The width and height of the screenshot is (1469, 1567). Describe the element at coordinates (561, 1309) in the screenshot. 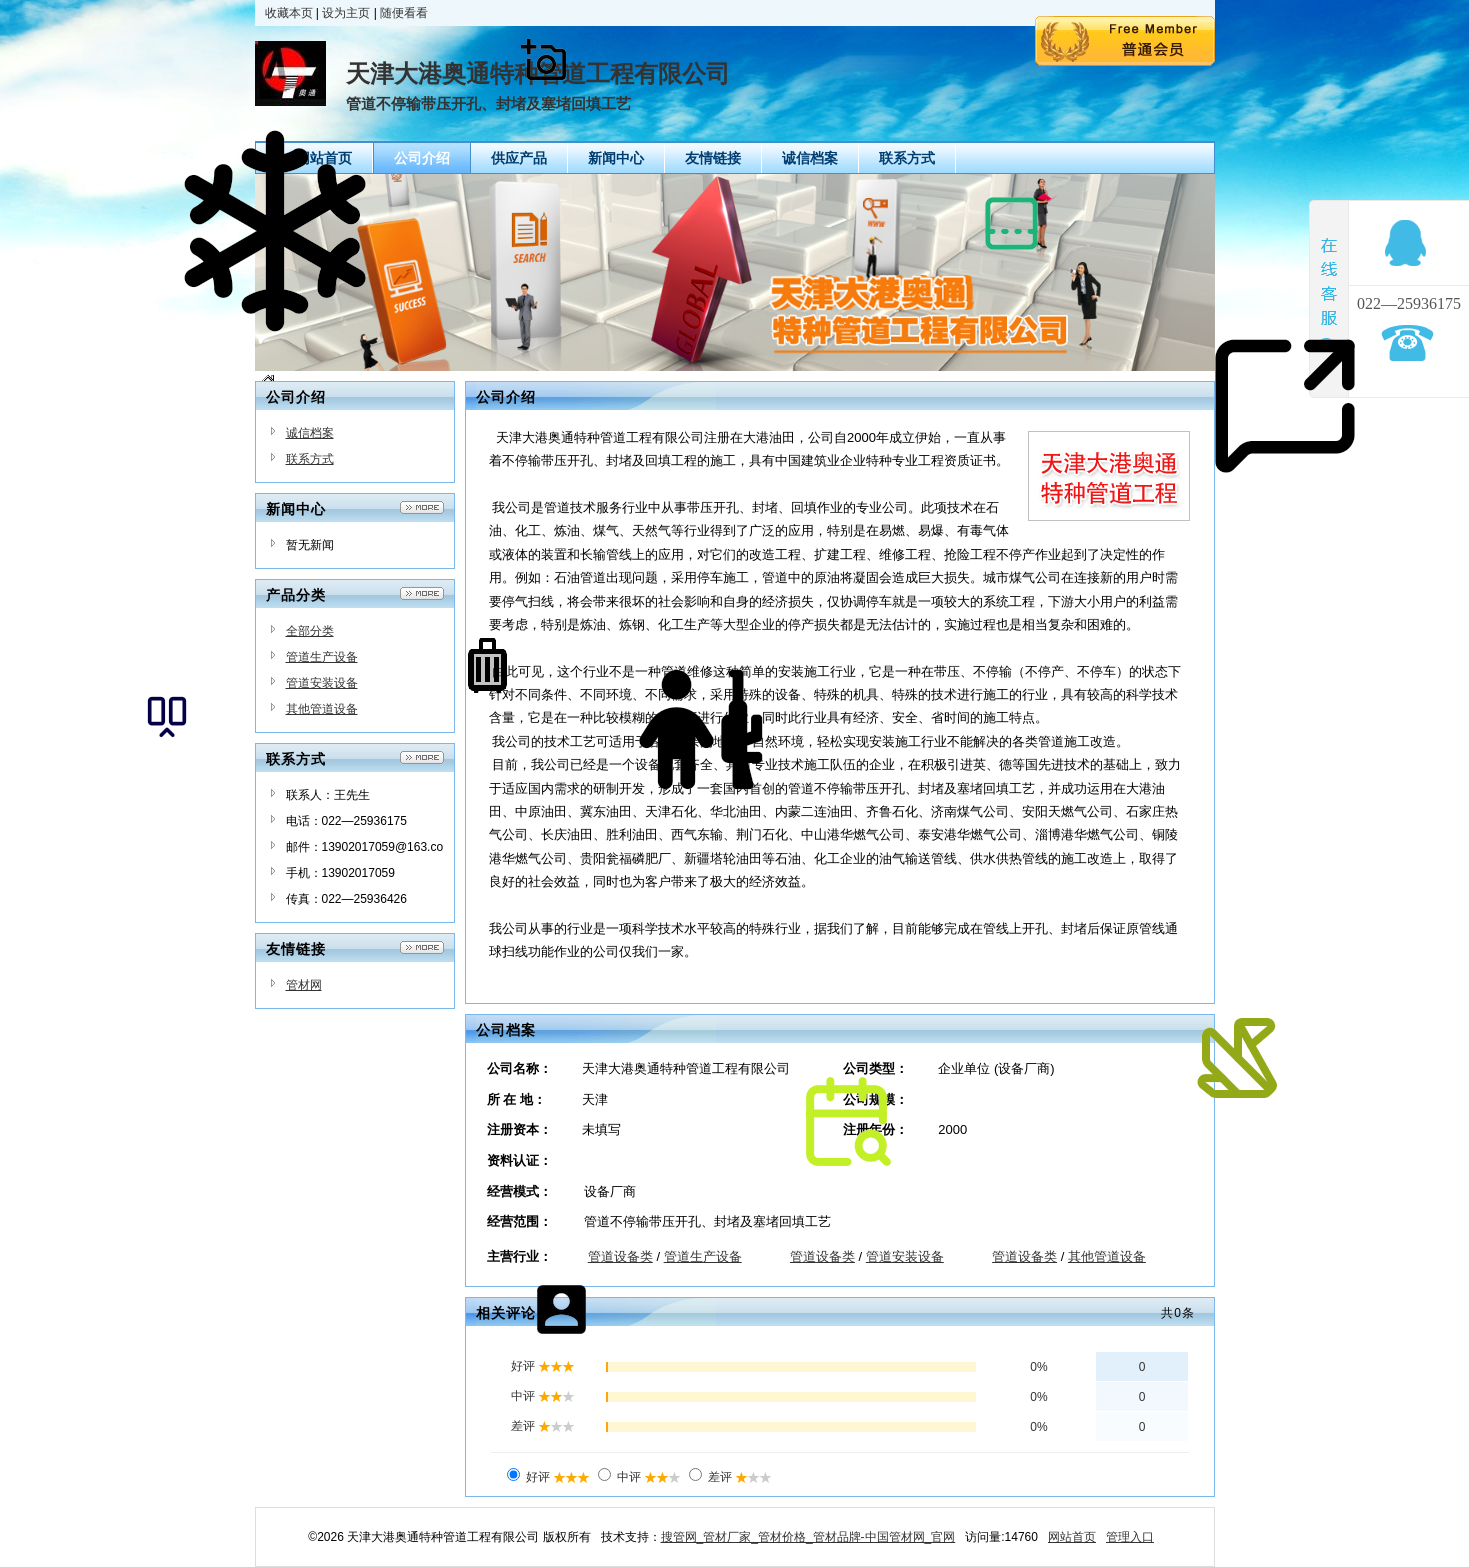

I see `access your account or profile` at that location.